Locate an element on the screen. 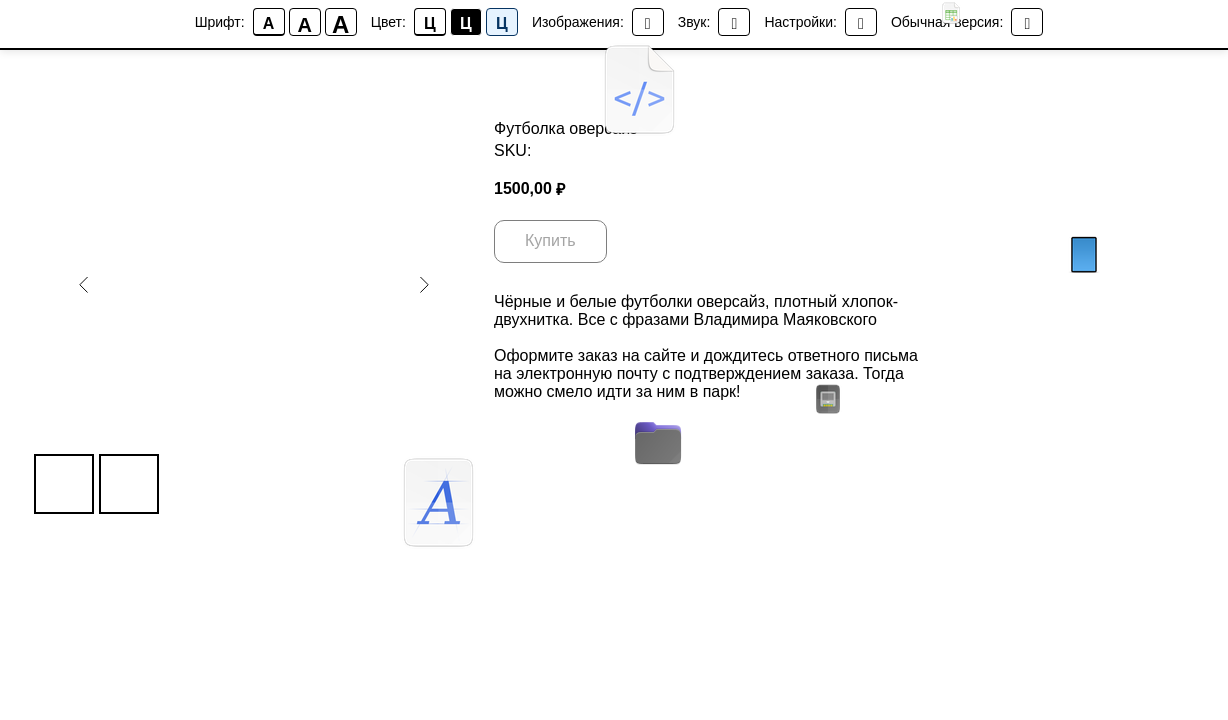 This screenshot has width=1228, height=720. open a font file is located at coordinates (438, 502).